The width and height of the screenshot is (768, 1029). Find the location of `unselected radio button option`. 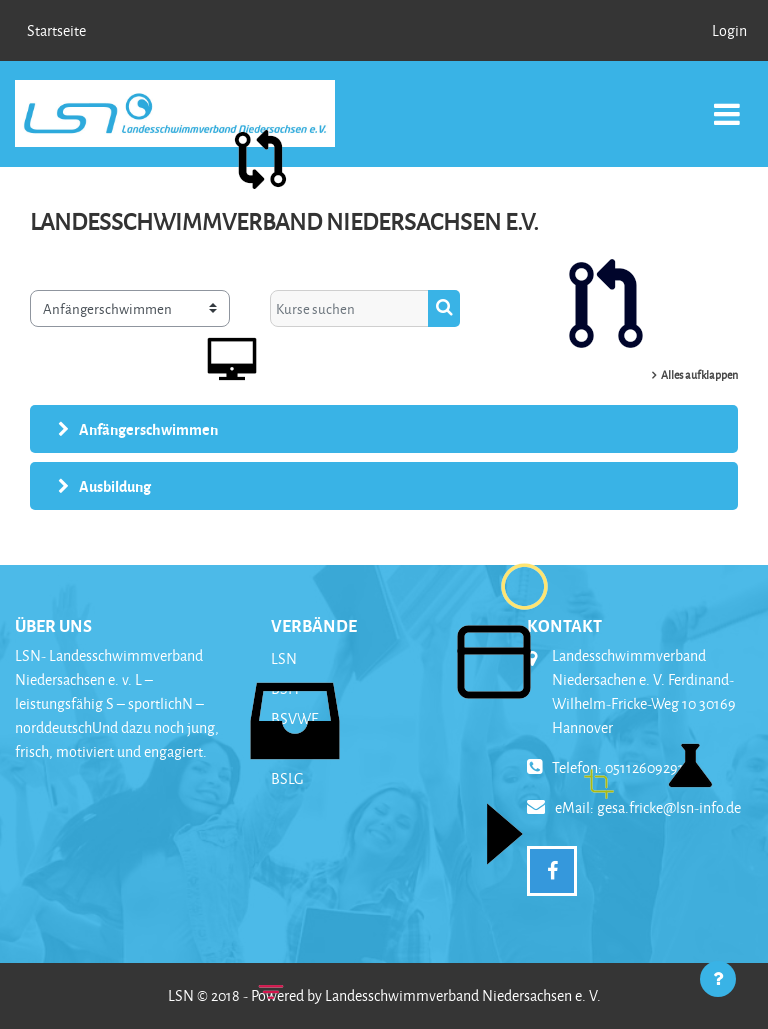

unselected radio button option is located at coordinates (524, 586).